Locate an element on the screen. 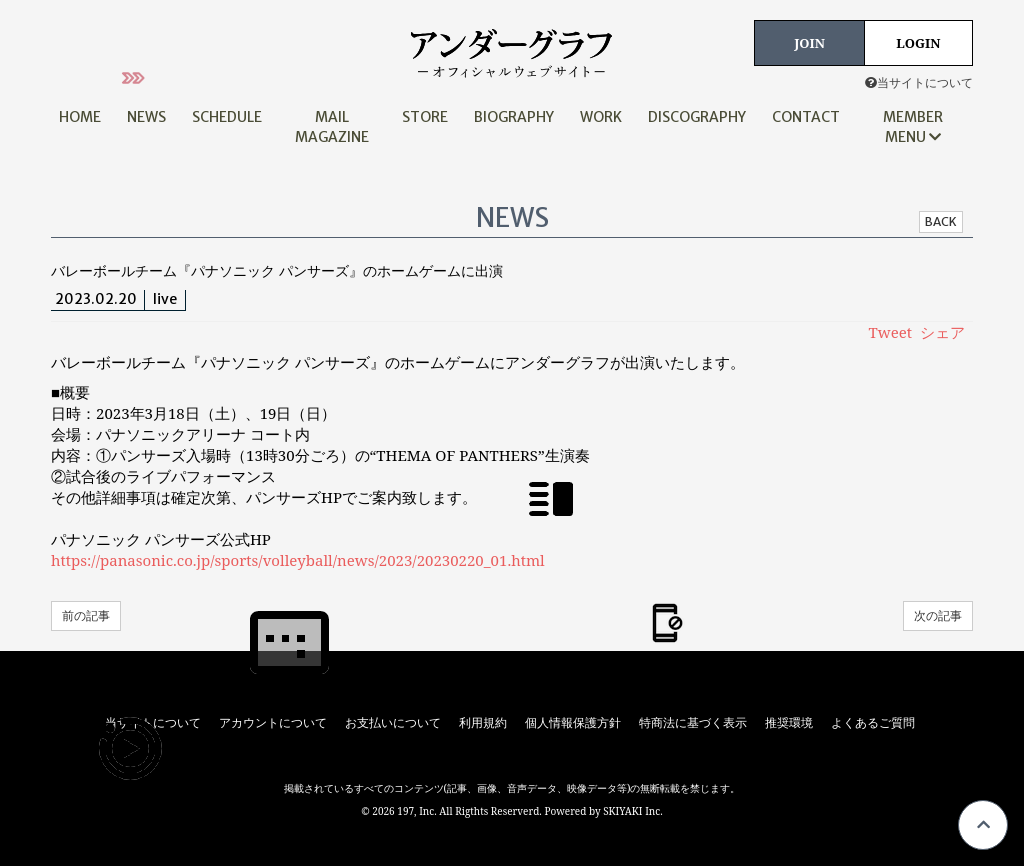 The width and height of the screenshot is (1024, 866). block or restrict an app is located at coordinates (665, 623).